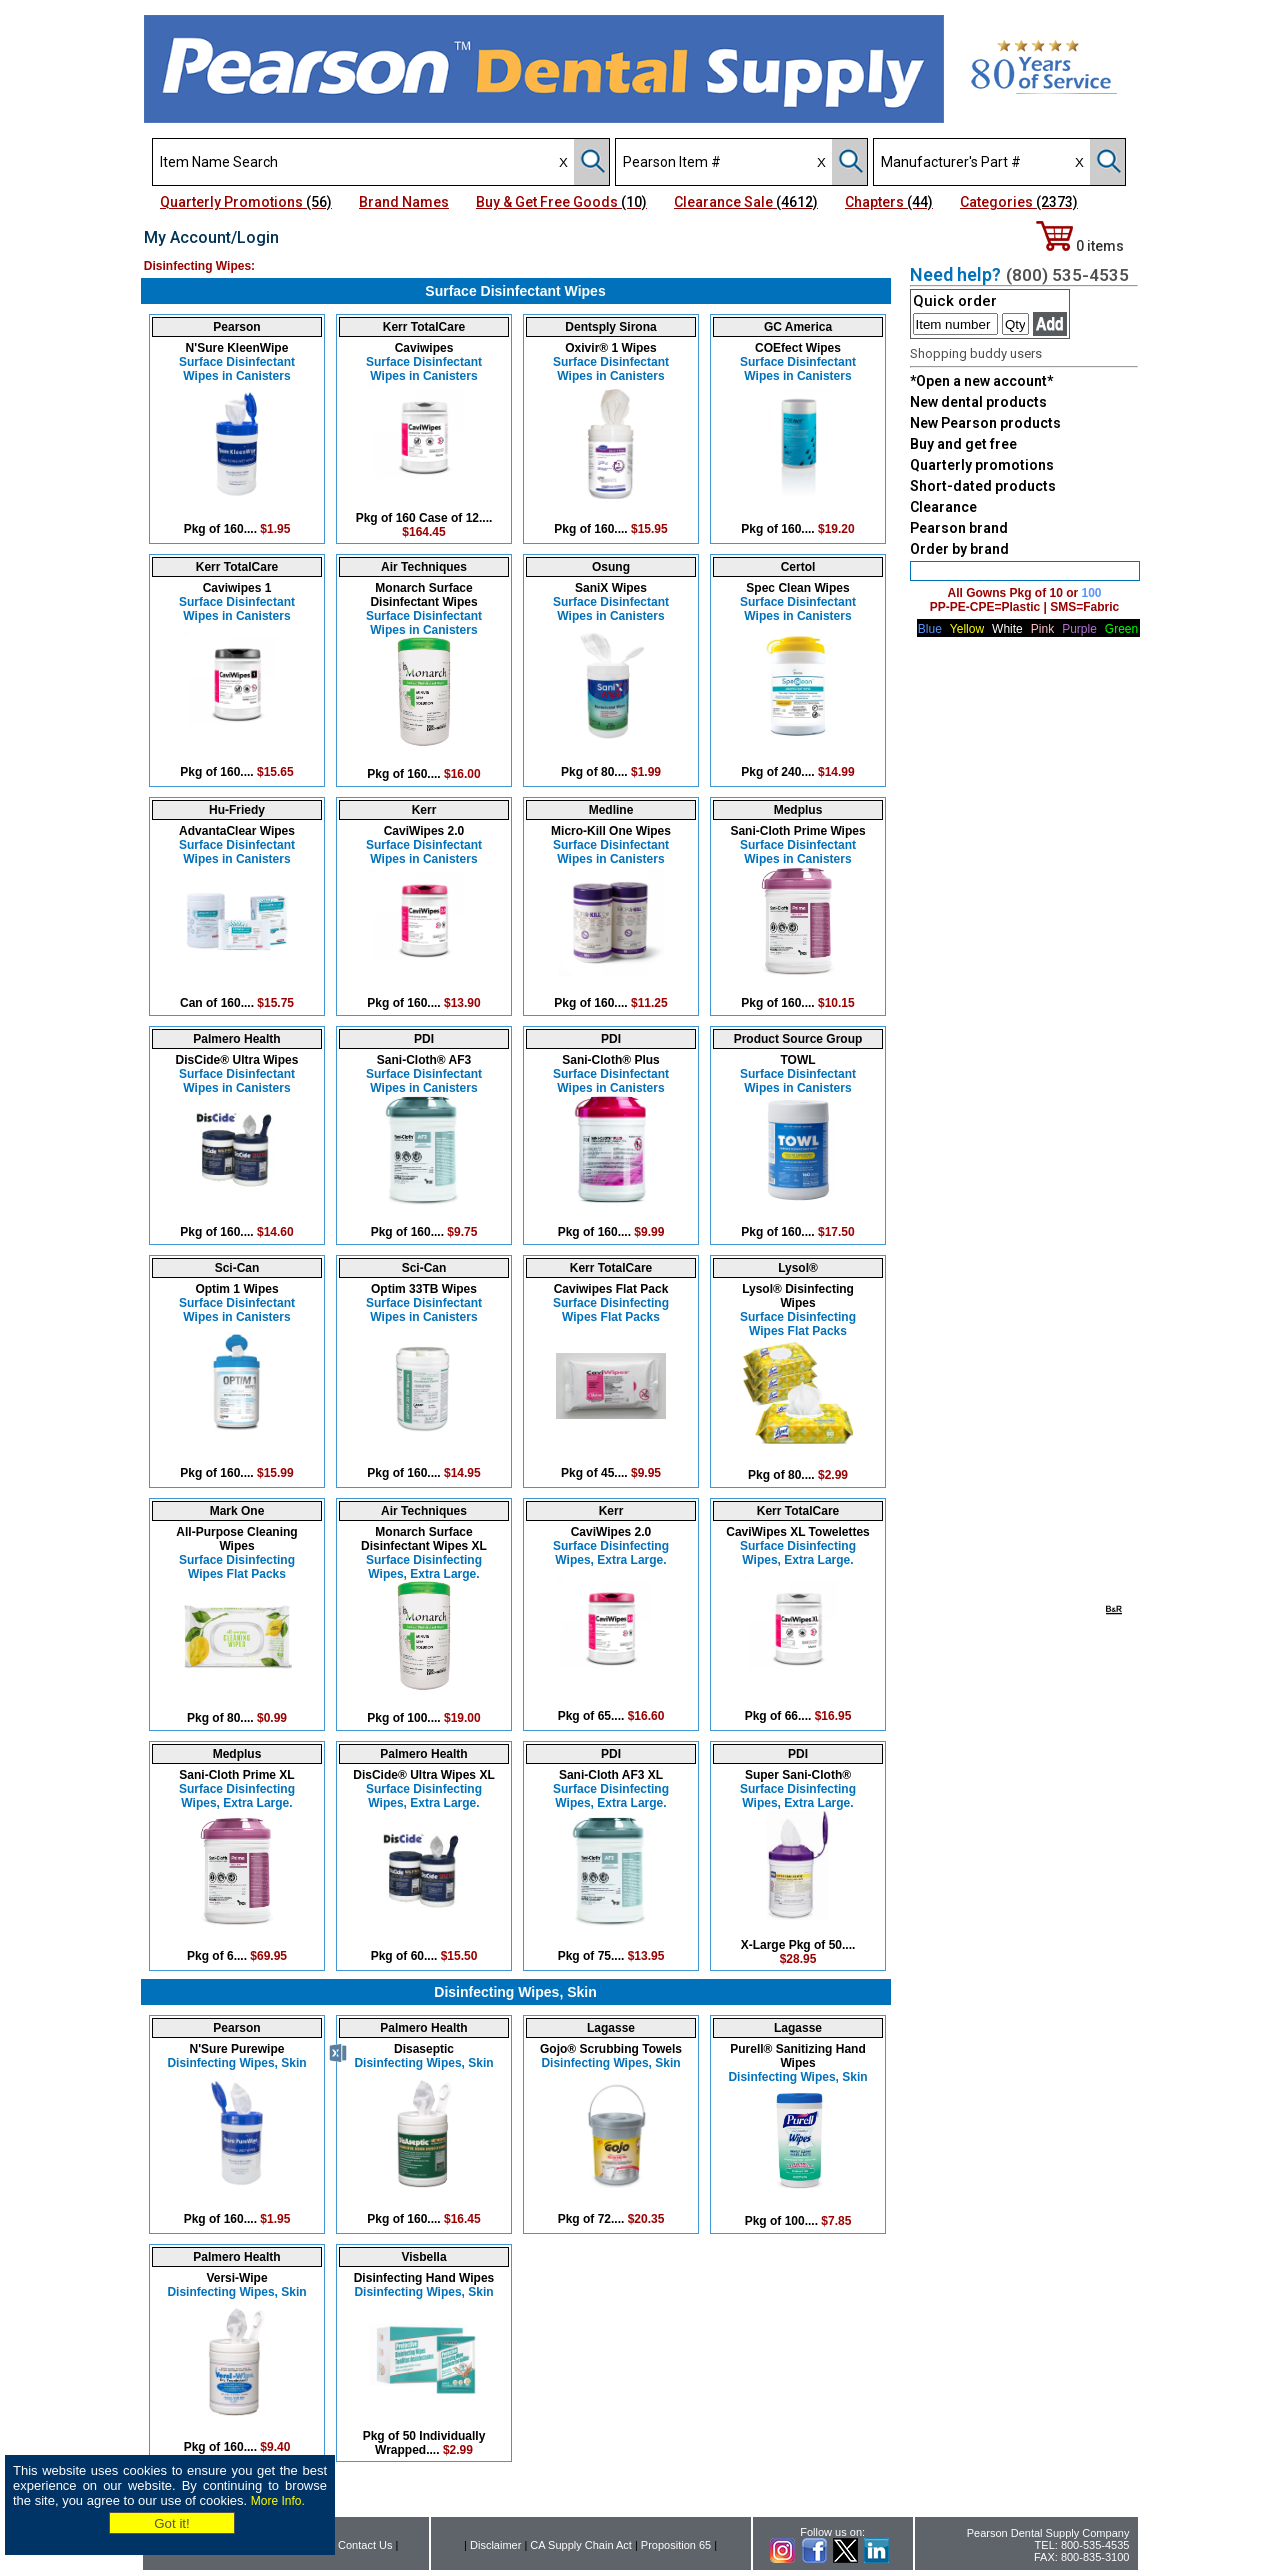 The height and width of the screenshot is (2570, 1280). I want to click on open or view an Excel spreadsheet file, so click(338, 2053).